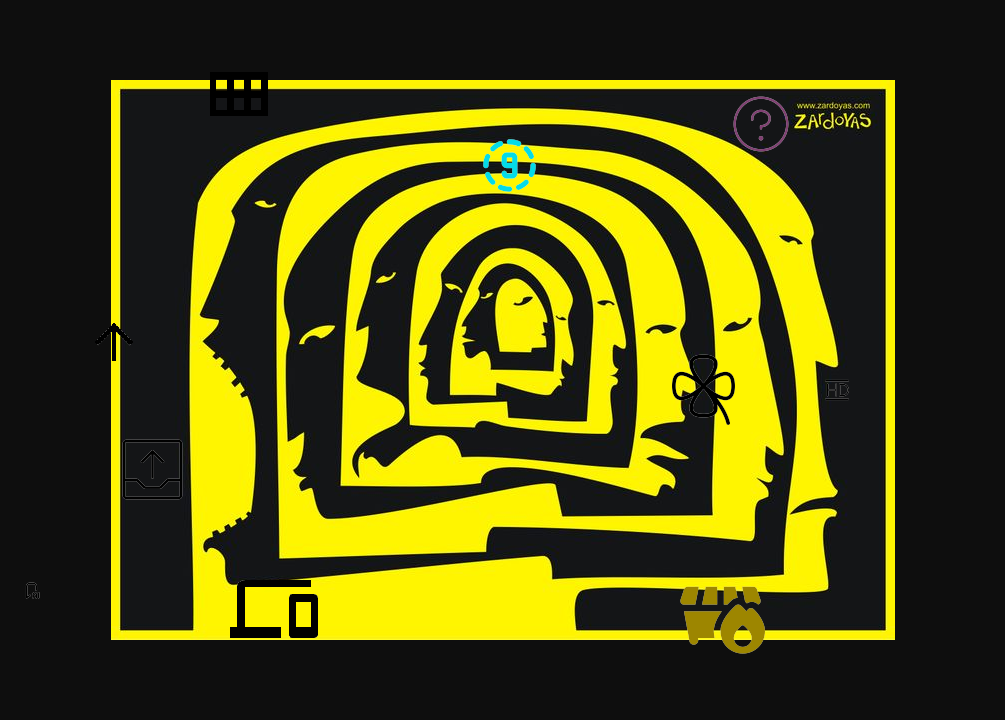  I want to click on indicates 9 items remaining or pending, so click(509, 165).